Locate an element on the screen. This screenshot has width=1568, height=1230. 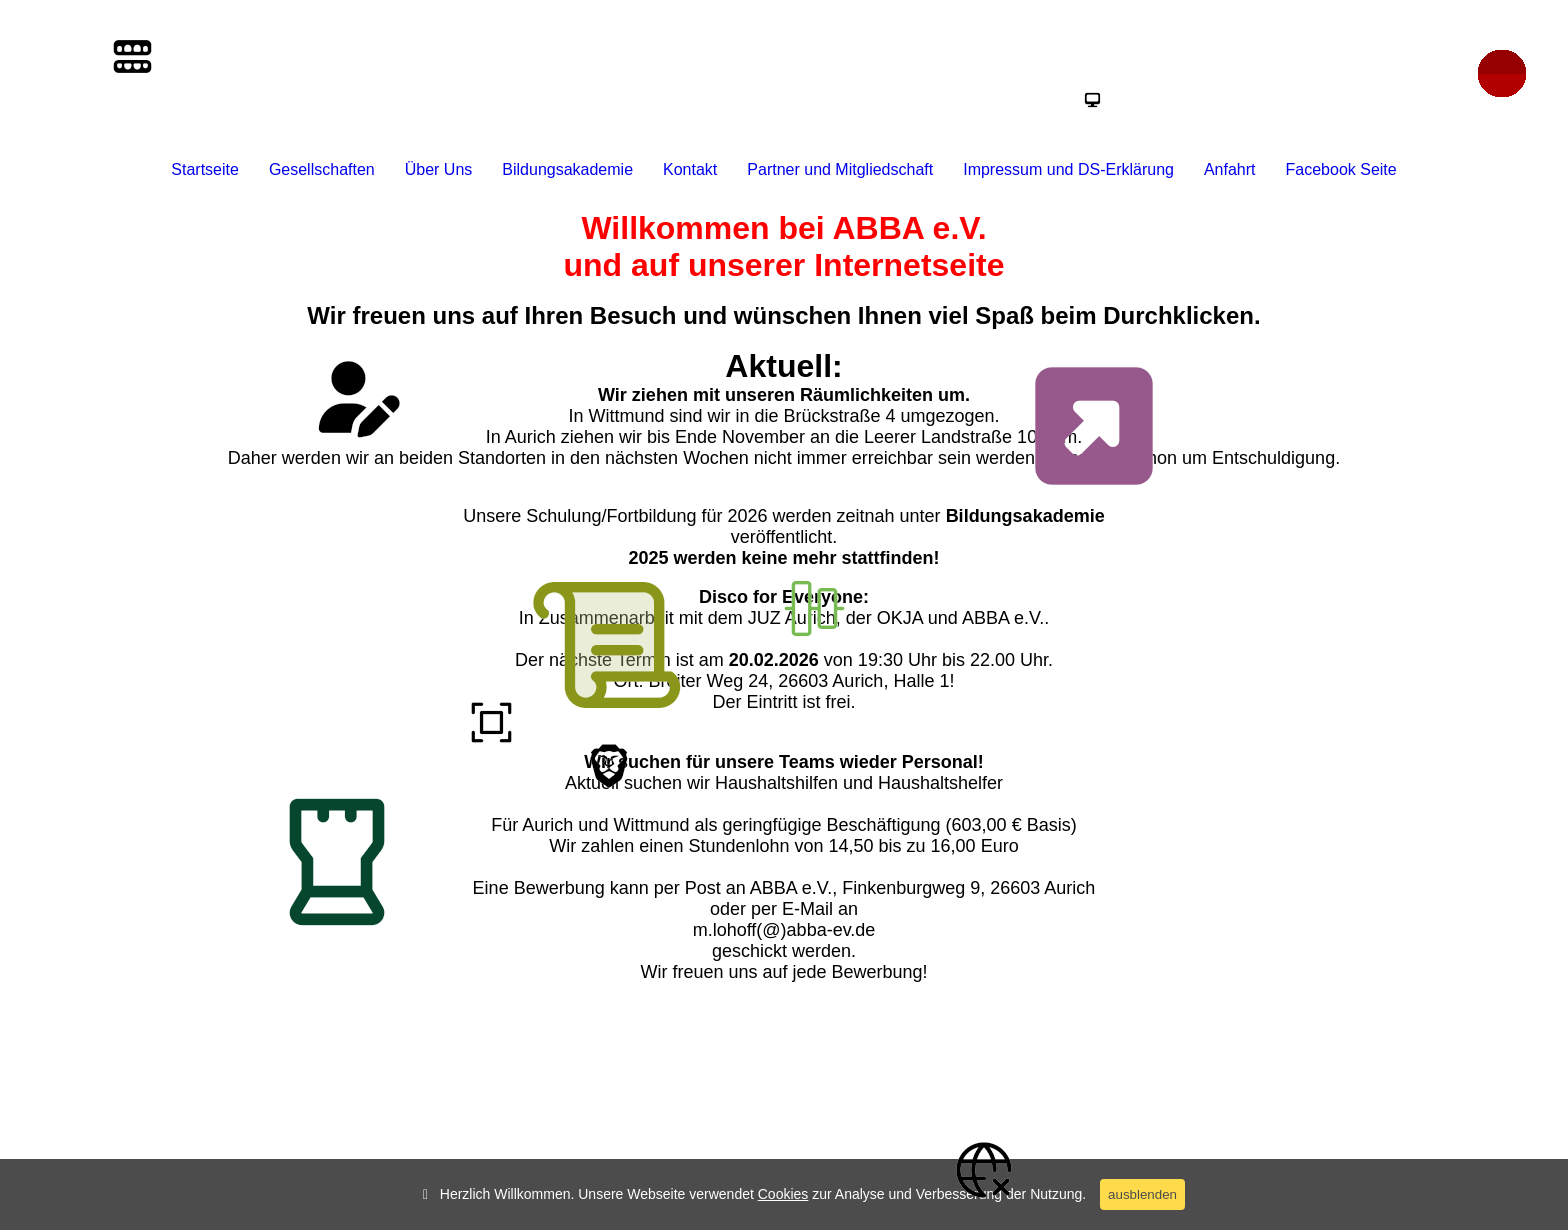
no internet connection is located at coordinates (984, 1170).